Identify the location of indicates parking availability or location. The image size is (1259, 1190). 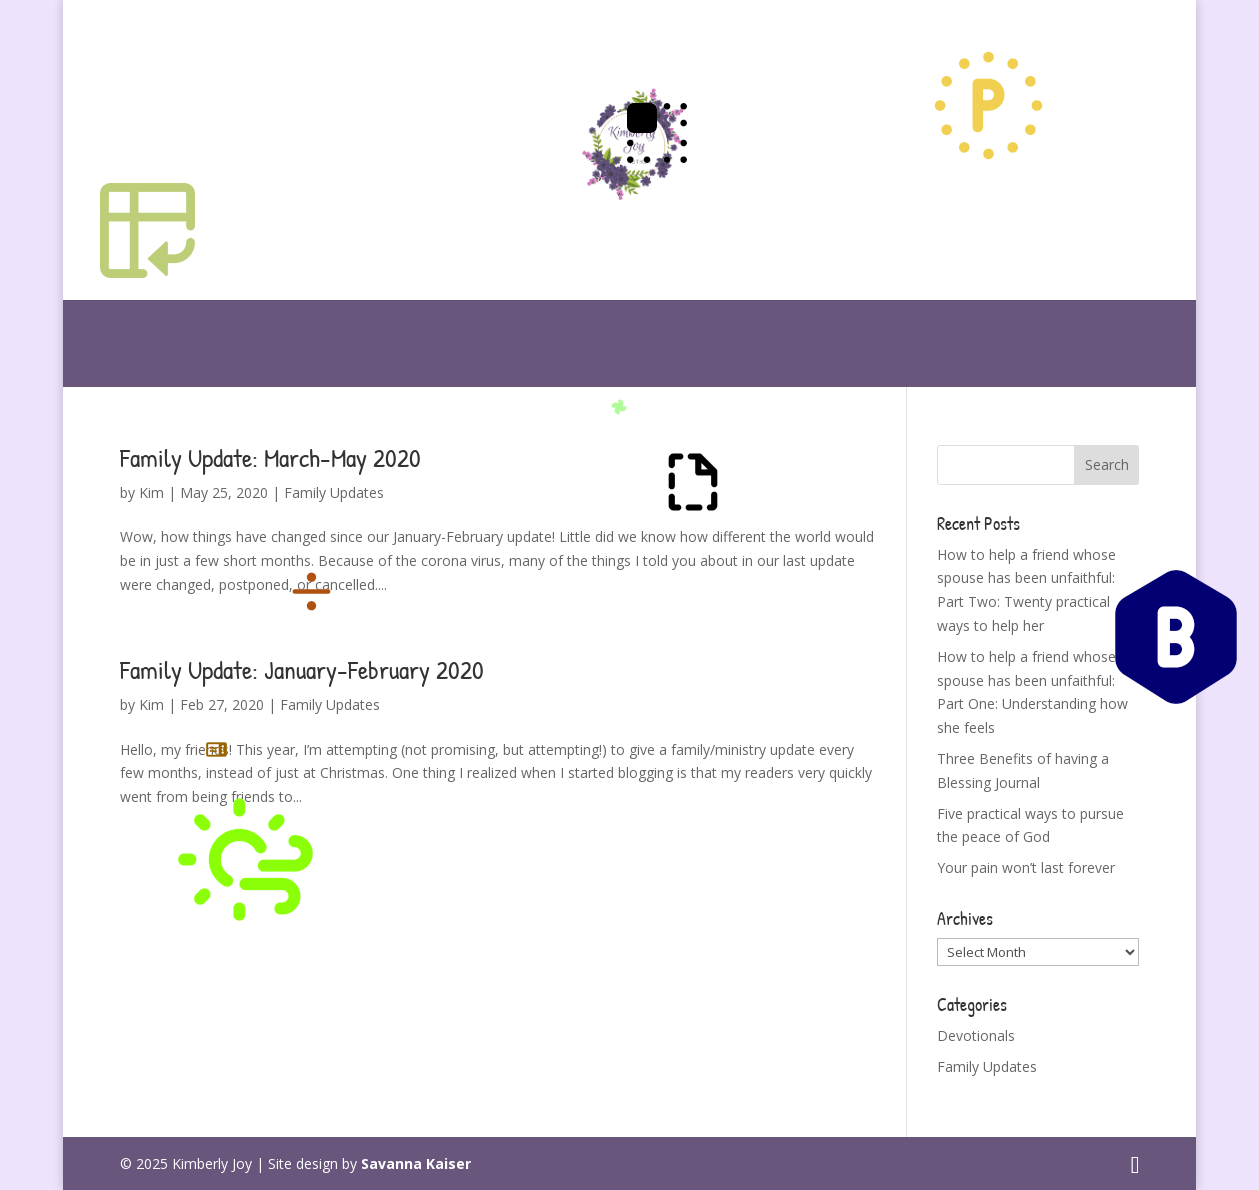
(988, 105).